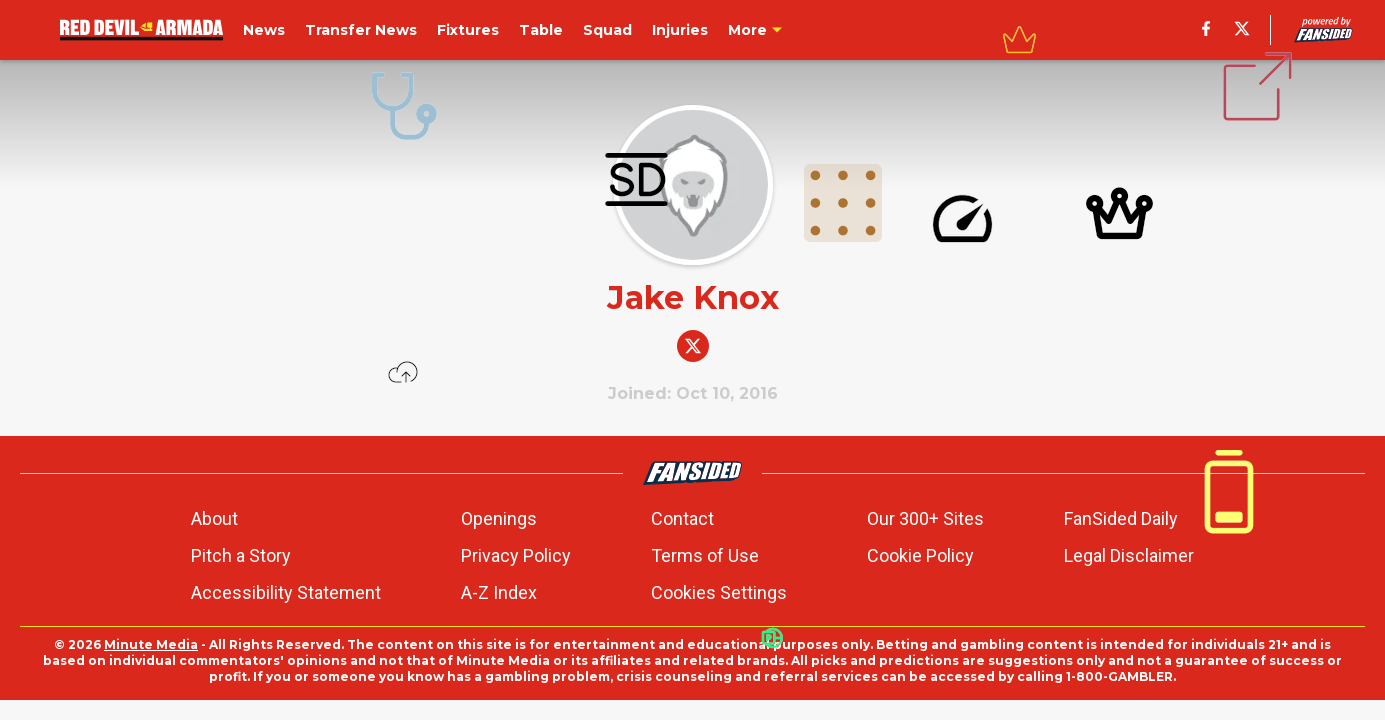 This screenshot has width=1385, height=720. Describe the element at coordinates (636, 179) in the screenshot. I see `indicates standard definition video quality` at that location.